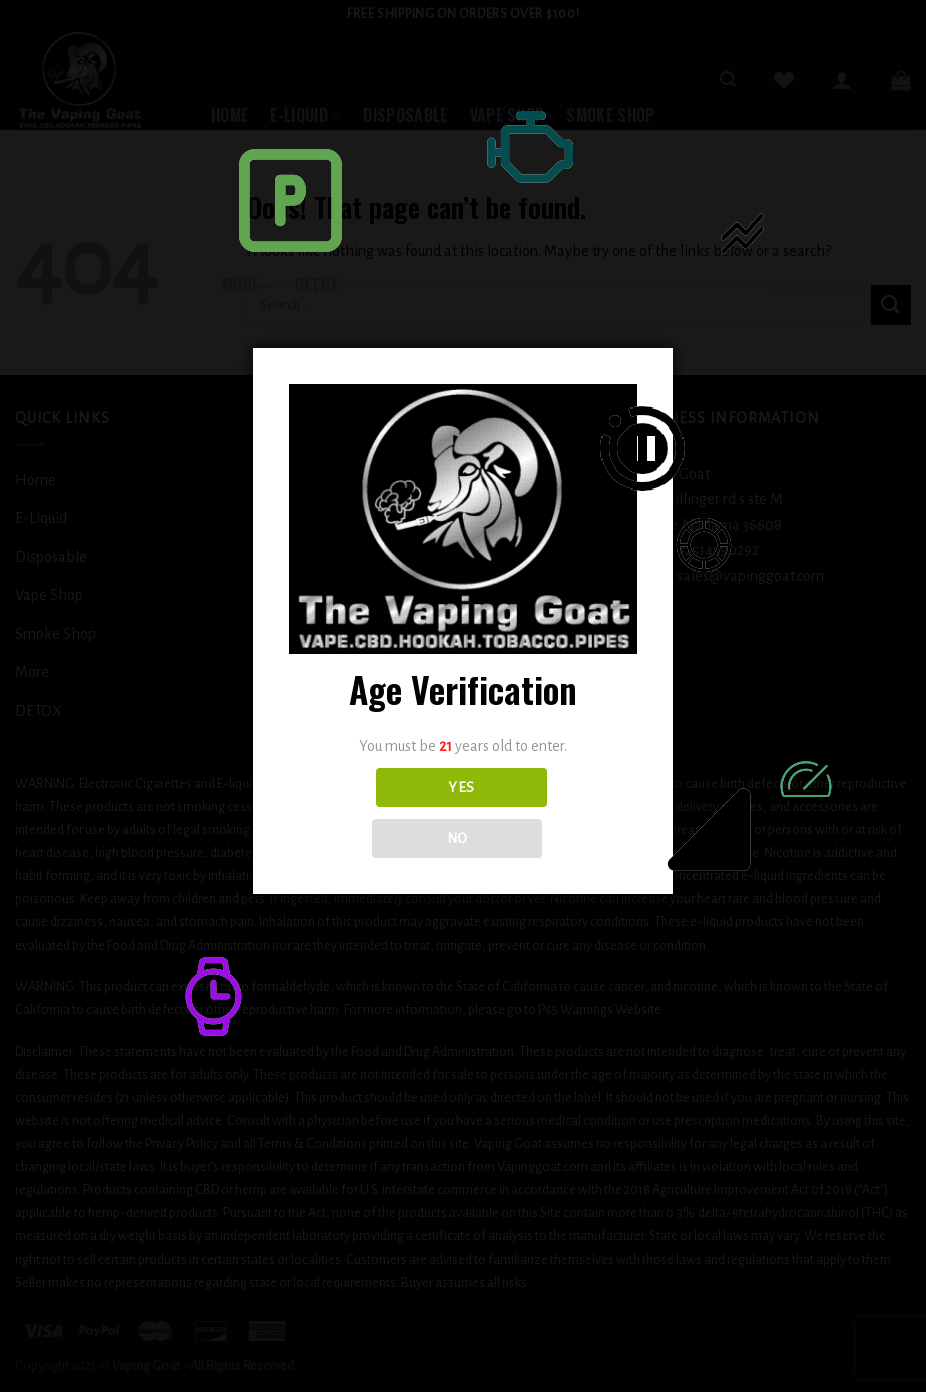 The image size is (926, 1392). Describe the element at coordinates (290, 200) in the screenshot. I see `find nearby parking locations` at that location.